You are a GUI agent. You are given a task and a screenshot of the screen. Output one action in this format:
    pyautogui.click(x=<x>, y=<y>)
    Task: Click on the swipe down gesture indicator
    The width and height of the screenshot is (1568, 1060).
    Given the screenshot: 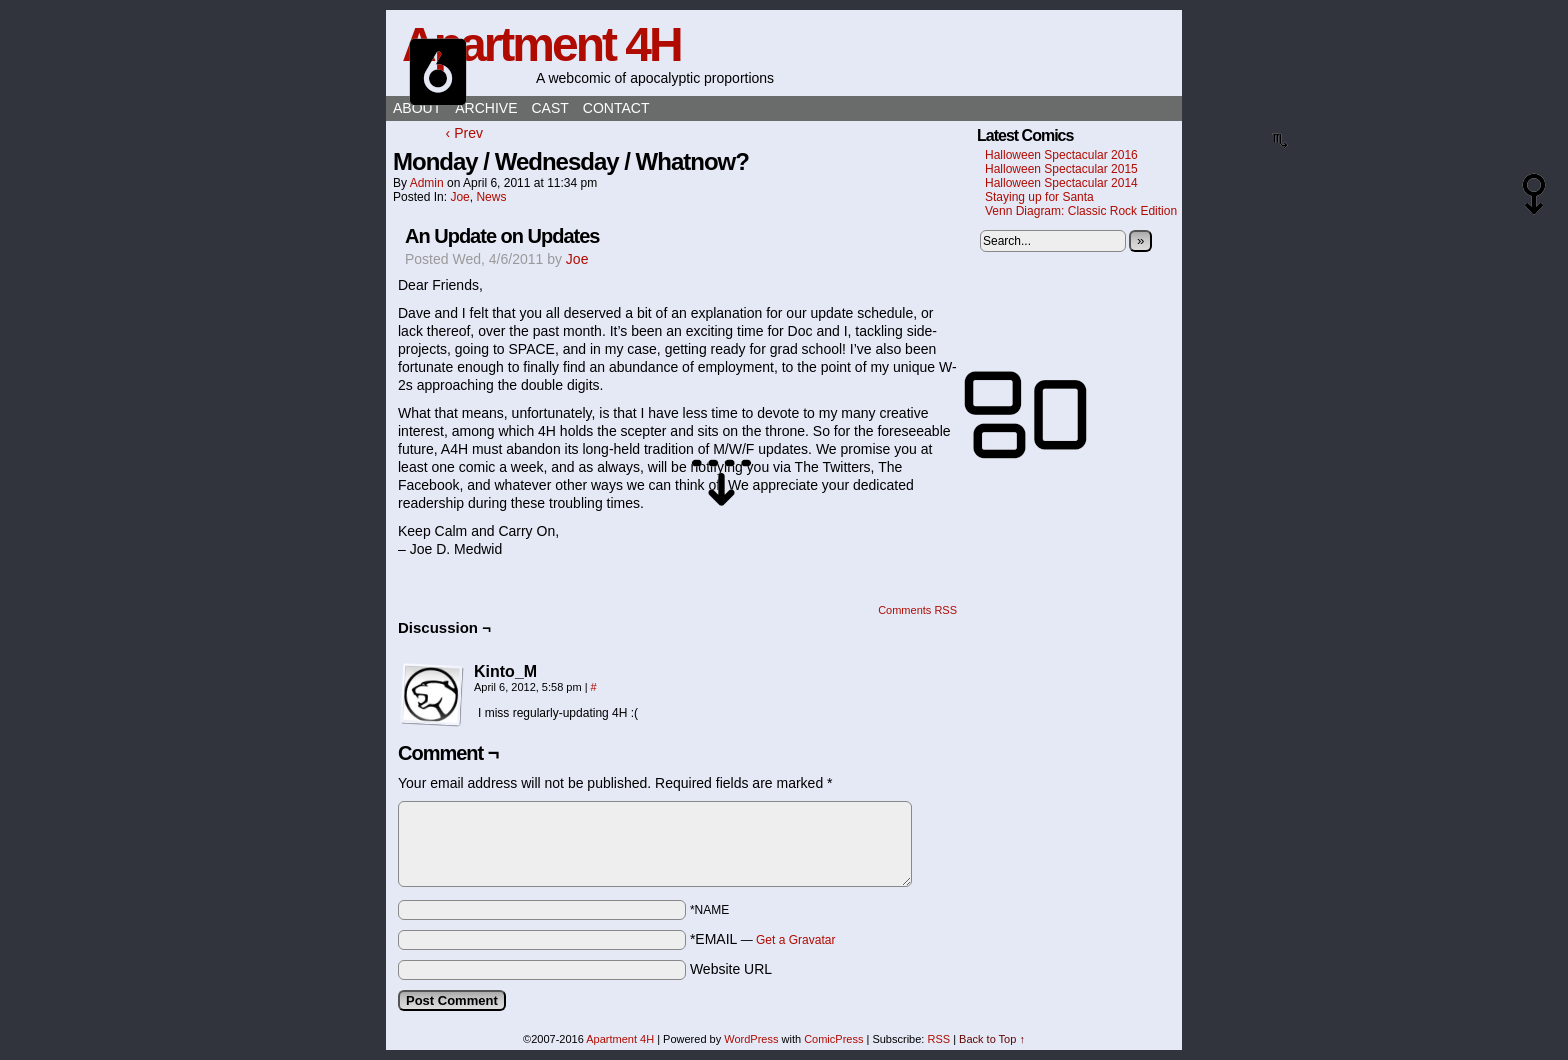 What is the action you would take?
    pyautogui.click(x=1534, y=194)
    